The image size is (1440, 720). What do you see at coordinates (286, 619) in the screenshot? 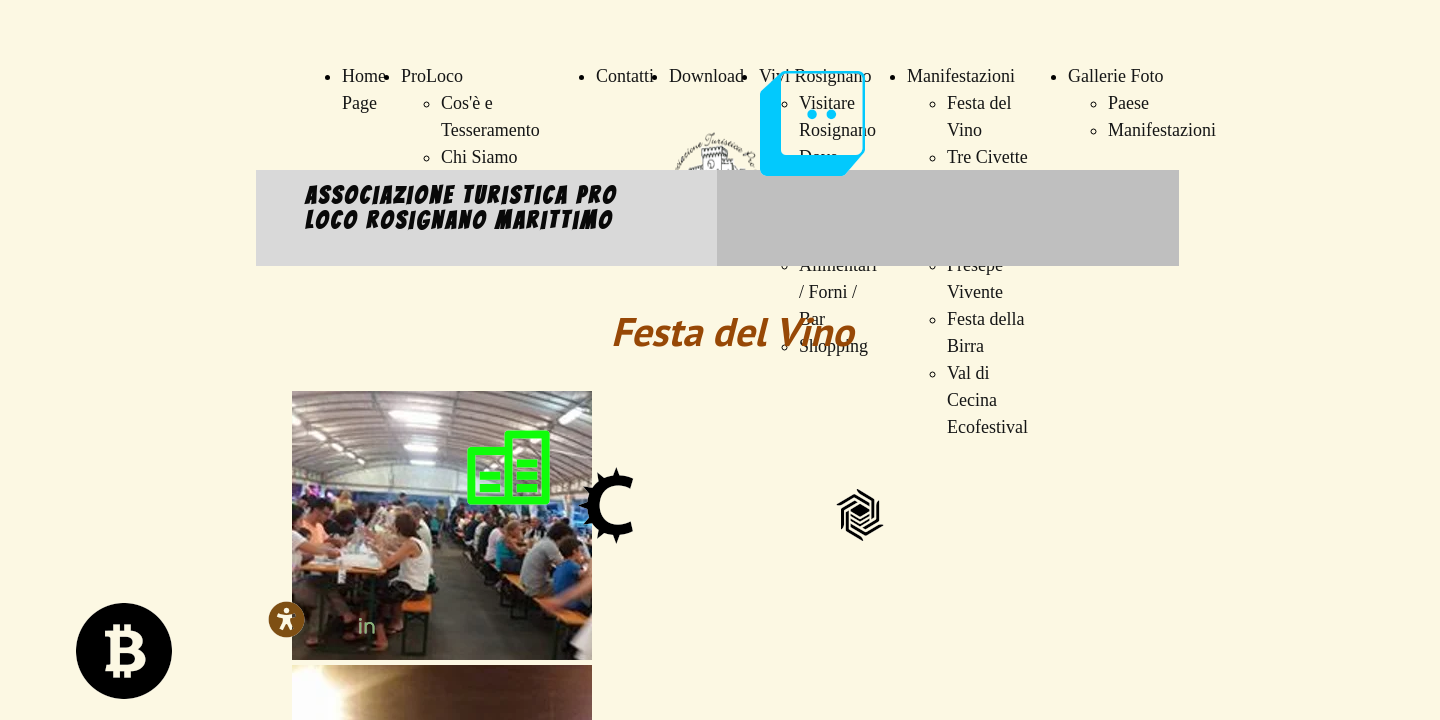
I see `enable accessibility features` at bounding box center [286, 619].